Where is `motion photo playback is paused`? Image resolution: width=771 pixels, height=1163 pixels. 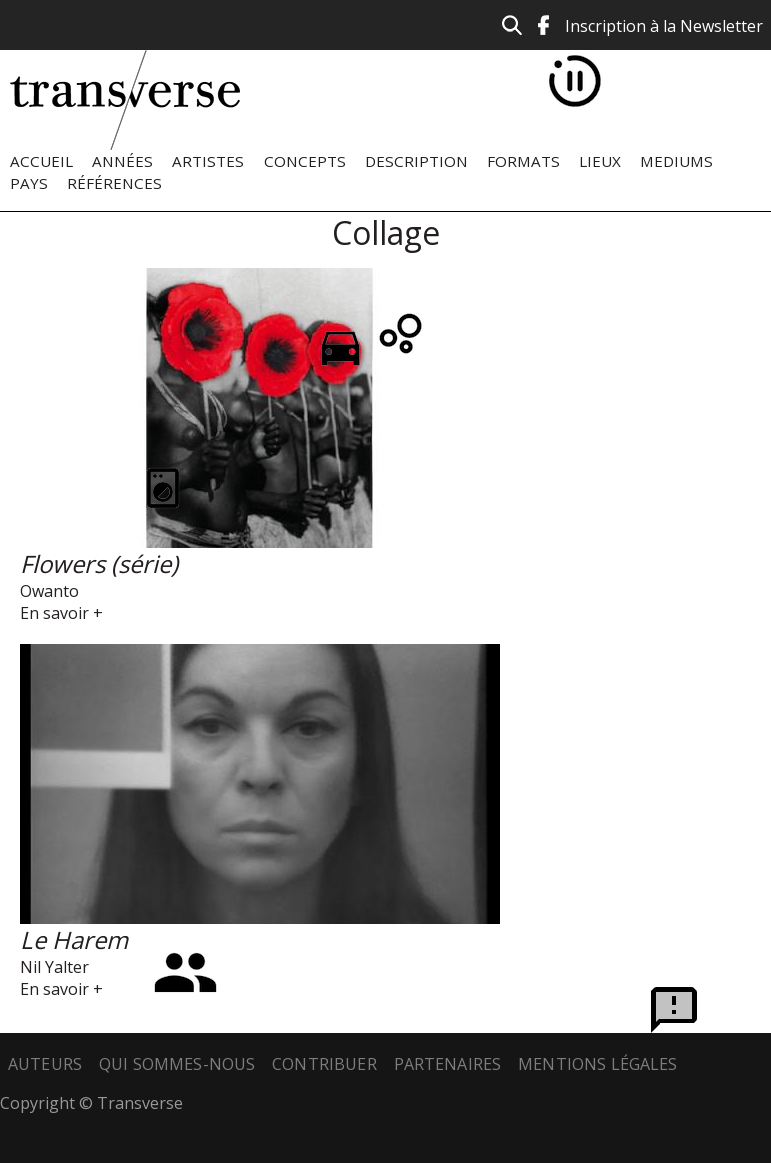 motion photo playback is paused is located at coordinates (575, 81).